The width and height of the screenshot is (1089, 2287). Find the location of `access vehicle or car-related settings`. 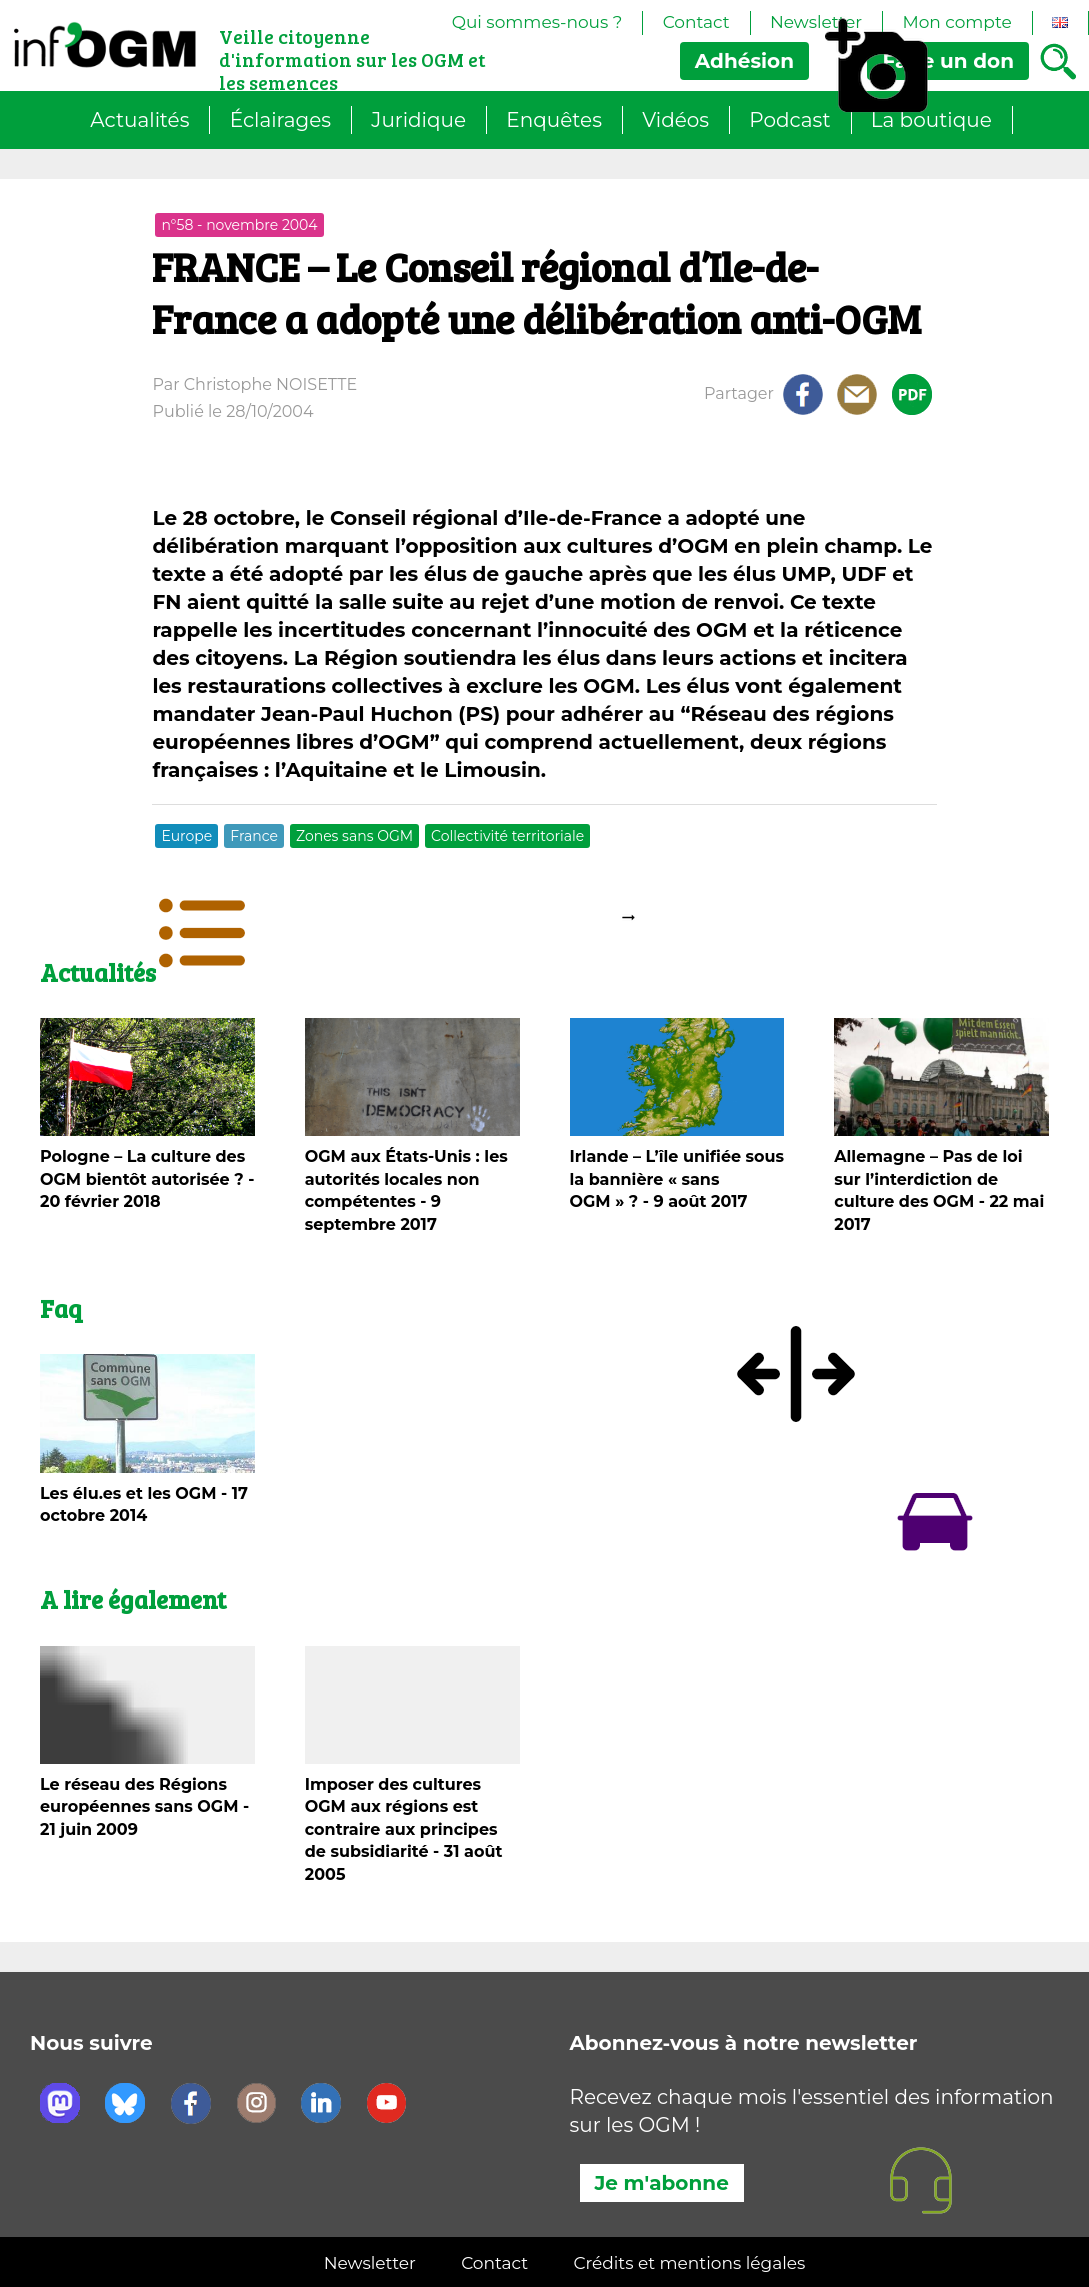

access vehicle or car-related settings is located at coordinates (935, 1523).